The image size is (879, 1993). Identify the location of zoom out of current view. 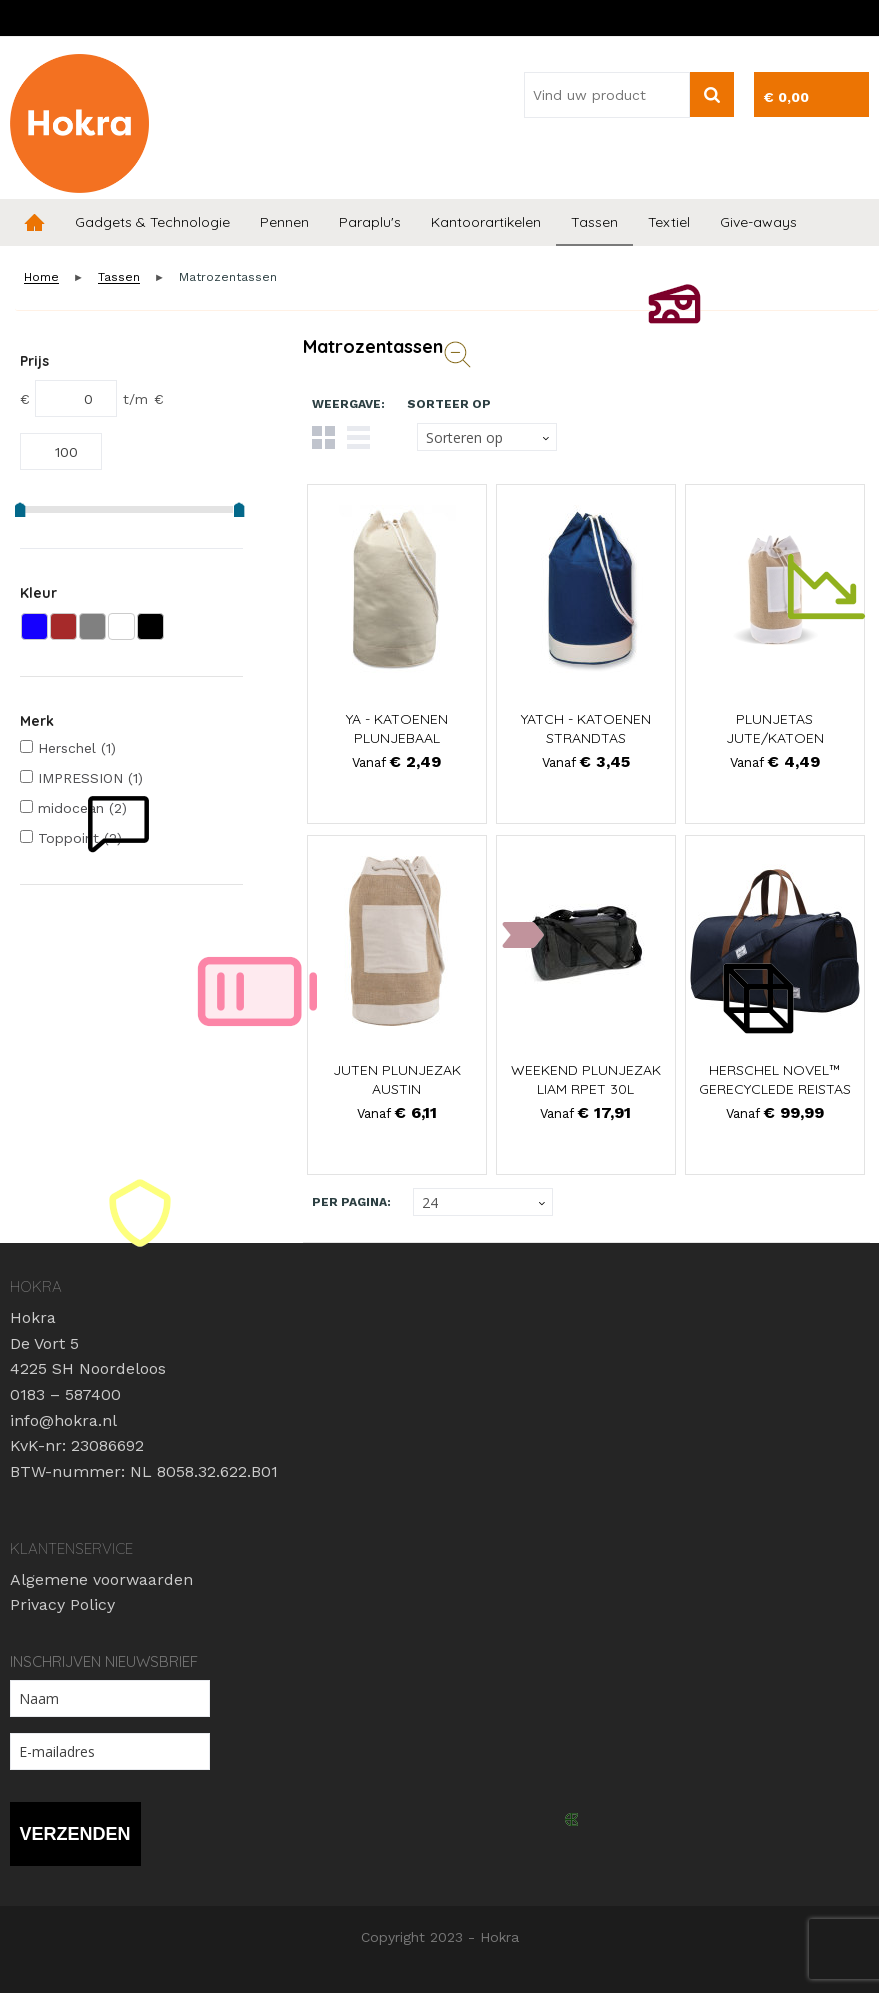
(457, 354).